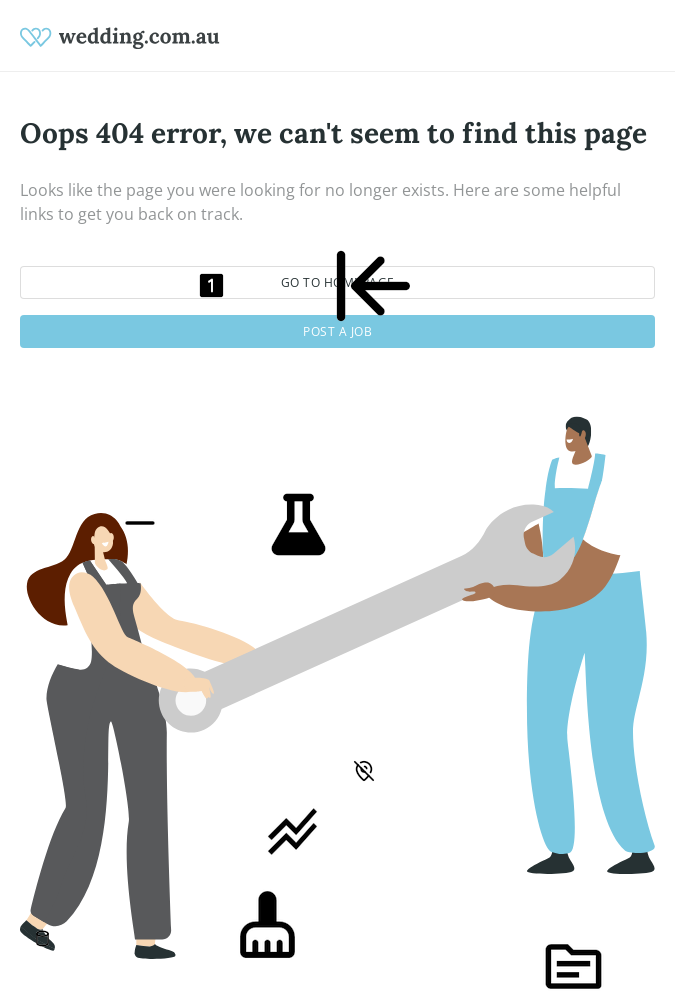 The height and width of the screenshot is (1000, 675). I want to click on access cleaning or housekeeping services, so click(267, 924).